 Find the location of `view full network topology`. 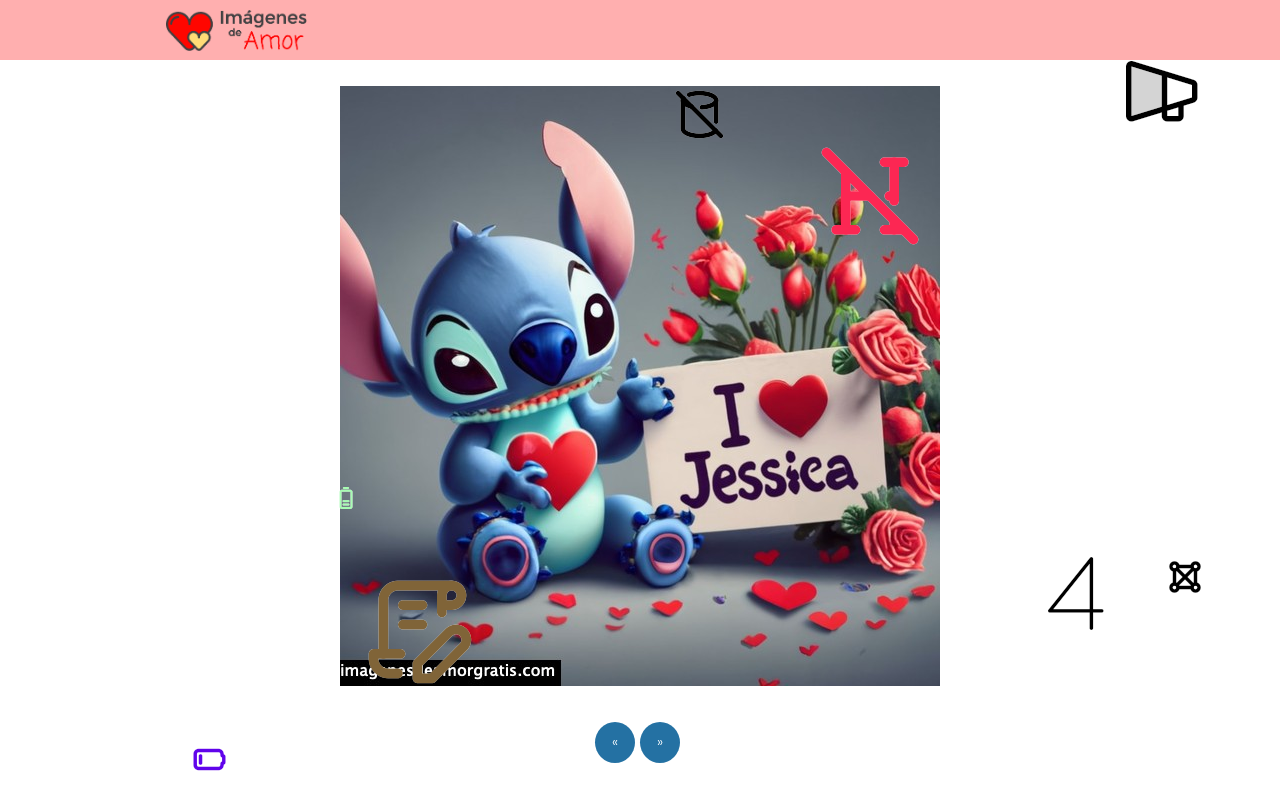

view full network topology is located at coordinates (1185, 577).